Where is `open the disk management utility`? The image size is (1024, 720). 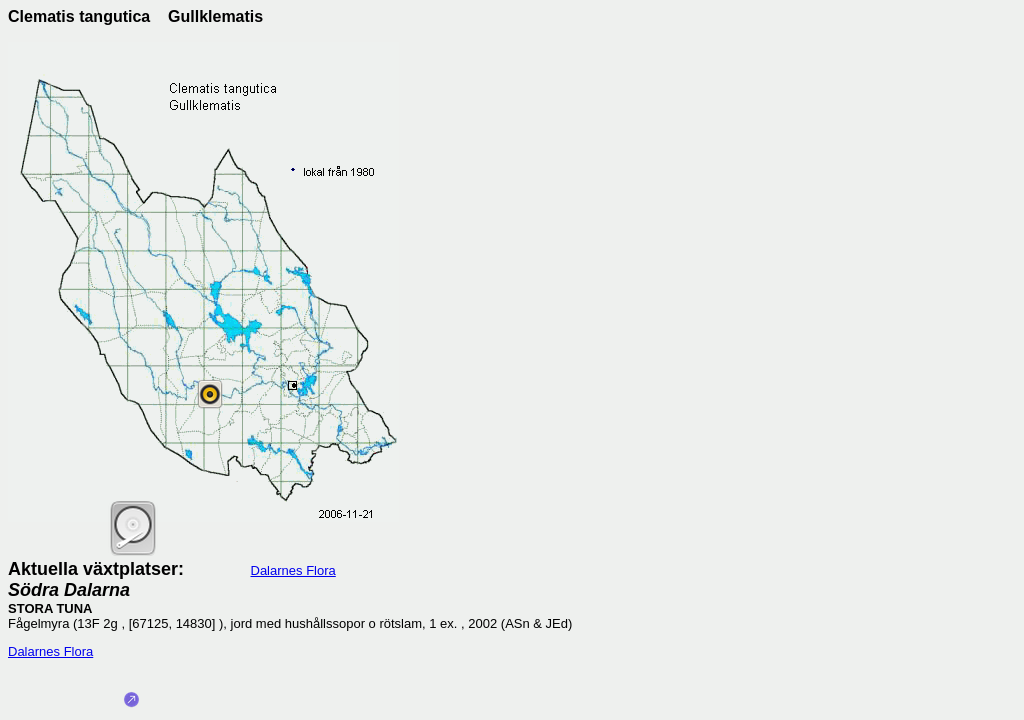 open the disk management utility is located at coordinates (133, 528).